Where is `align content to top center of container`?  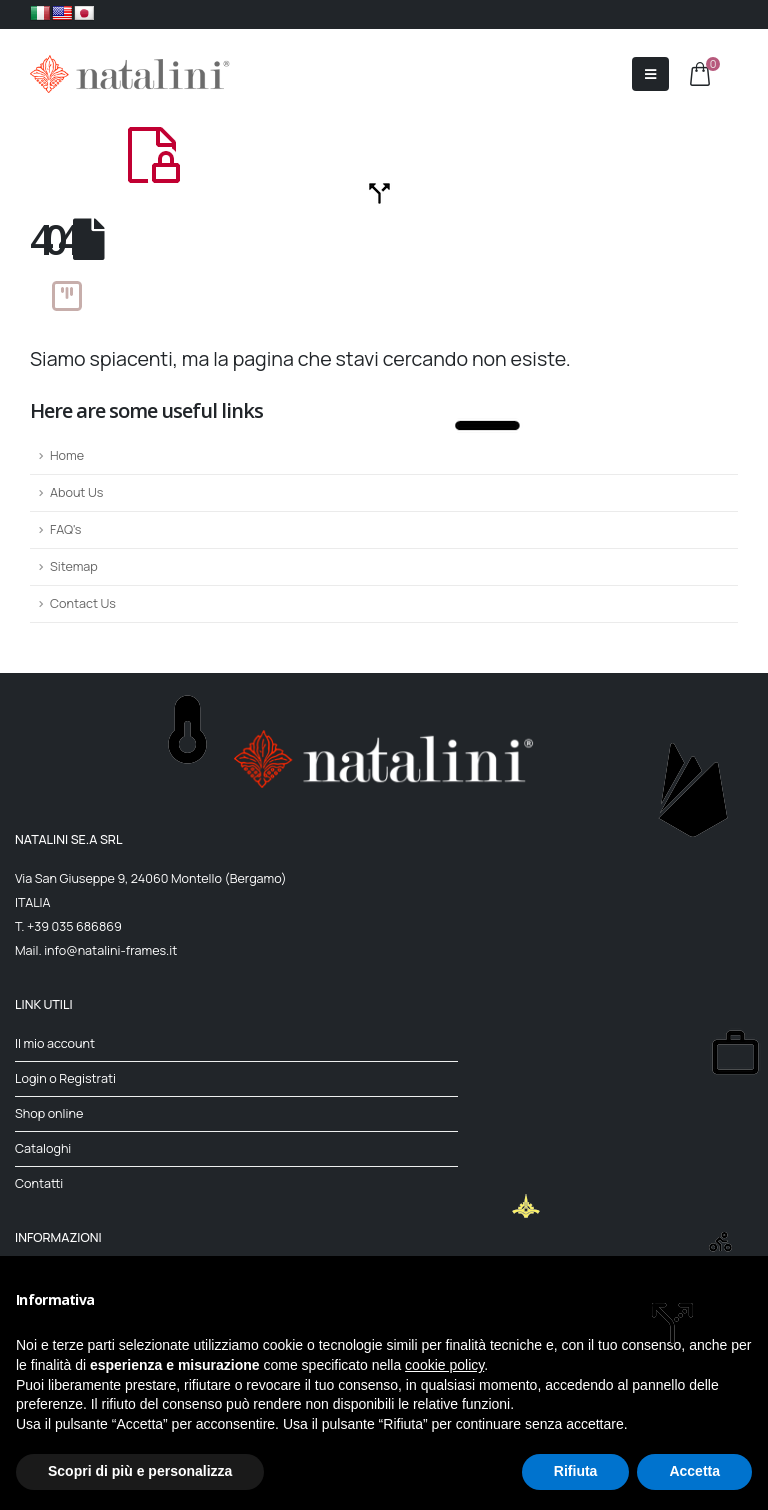
align content to top center of container is located at coordinates (67, 296).